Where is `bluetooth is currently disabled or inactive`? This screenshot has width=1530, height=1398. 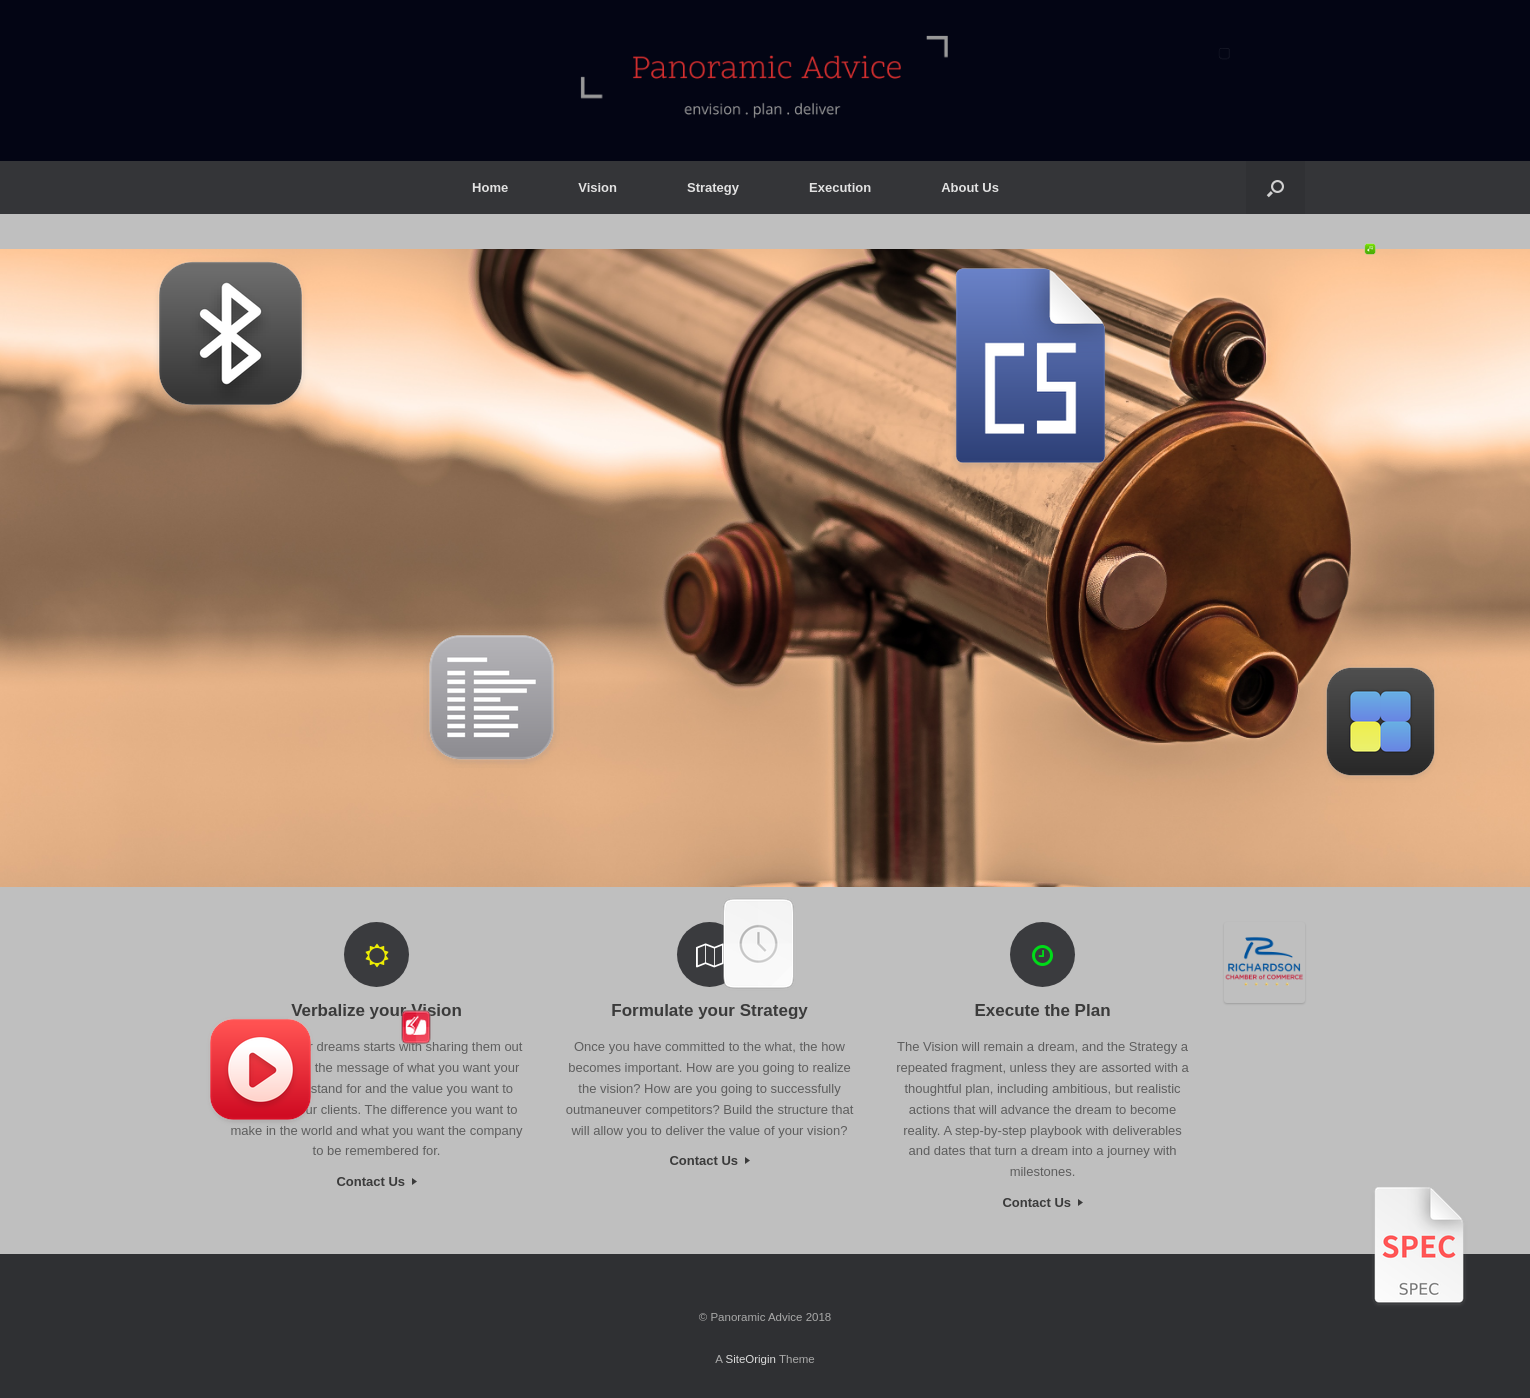 bluetooth is currently disabled or inactive is located at coordinates (230, 333).